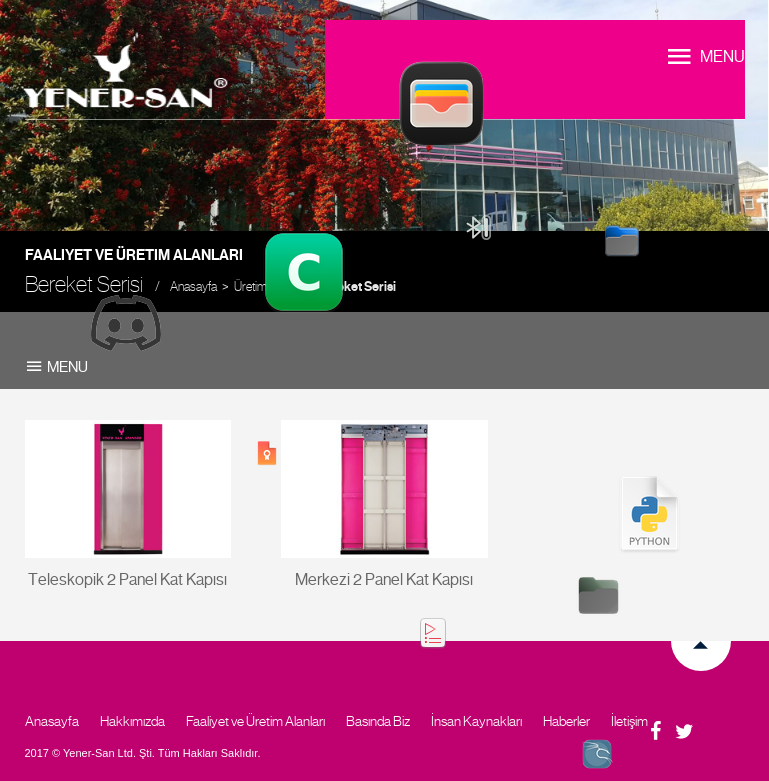  What do you see at coordinates (441, 103) in the screenshot?
I see `open kwallet password manager` at bounding box center [441, 103].